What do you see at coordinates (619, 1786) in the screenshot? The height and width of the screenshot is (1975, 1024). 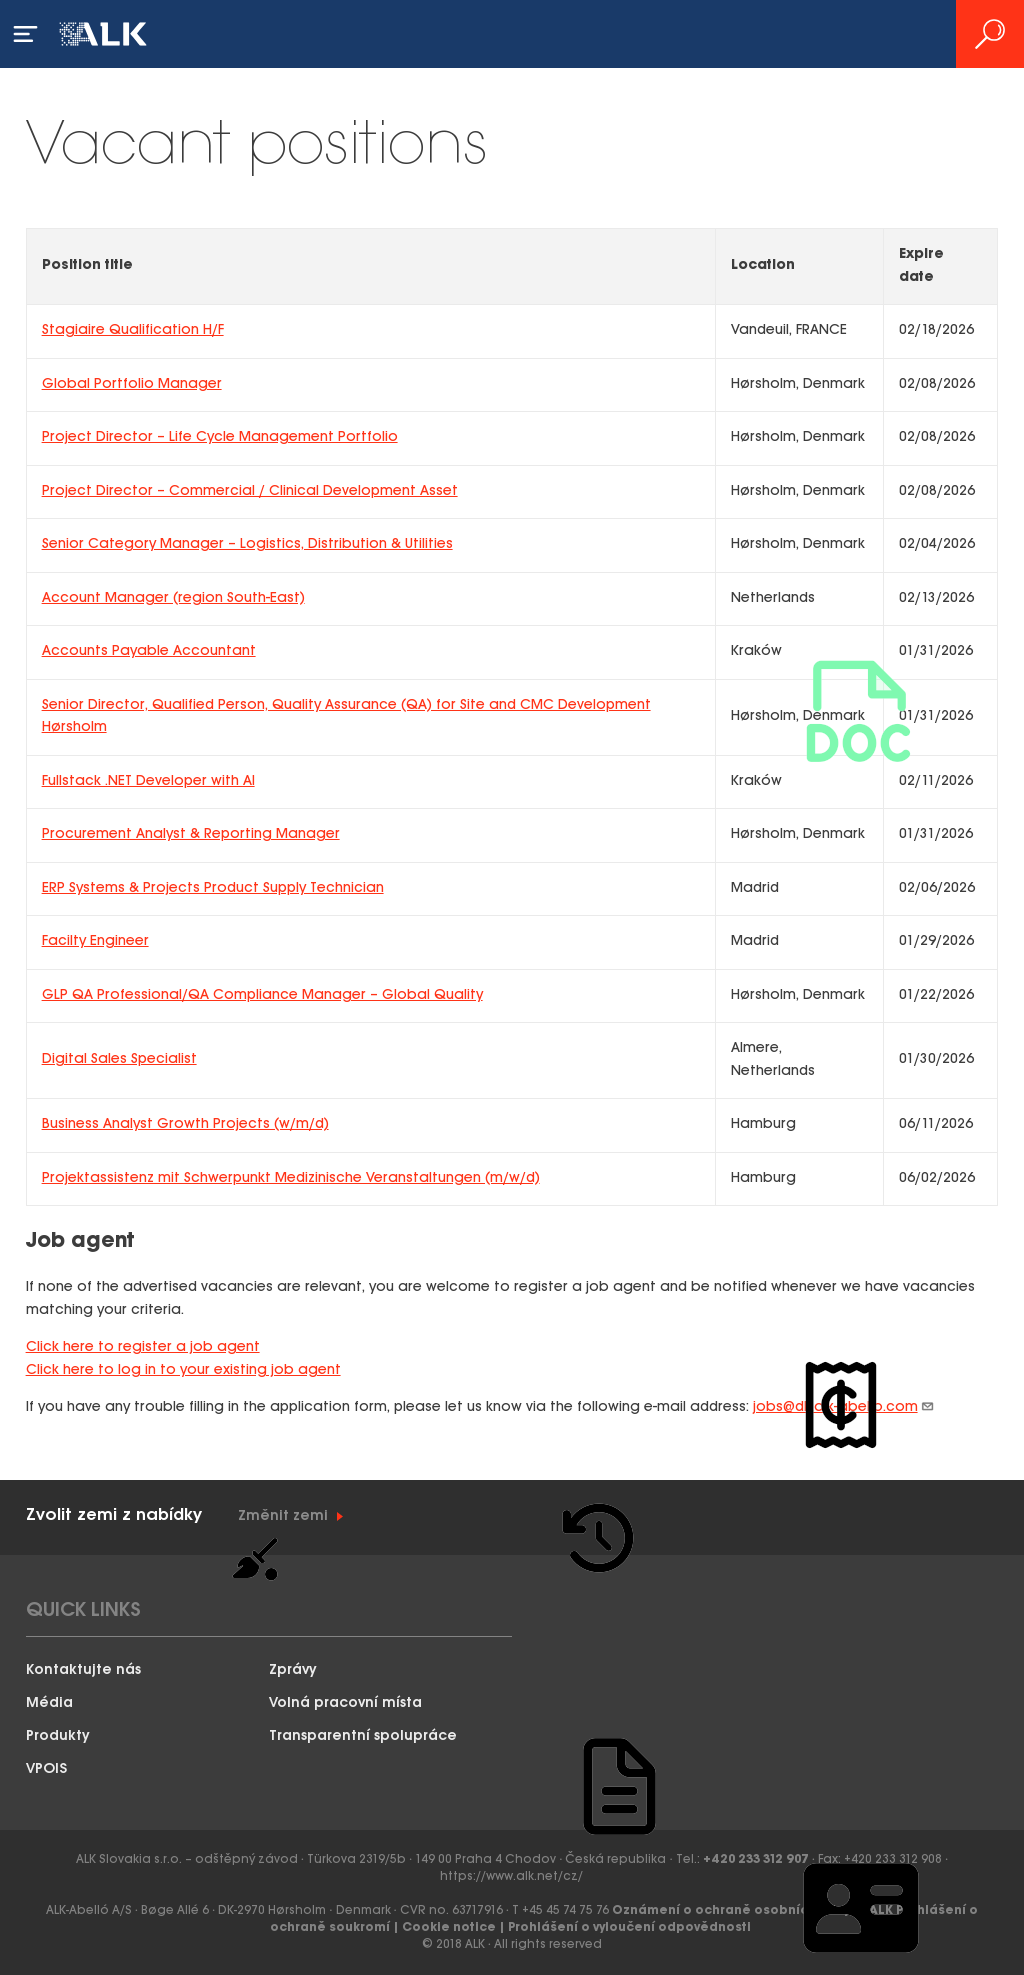 I see `view document contents` at bounding box center [619, 1786].